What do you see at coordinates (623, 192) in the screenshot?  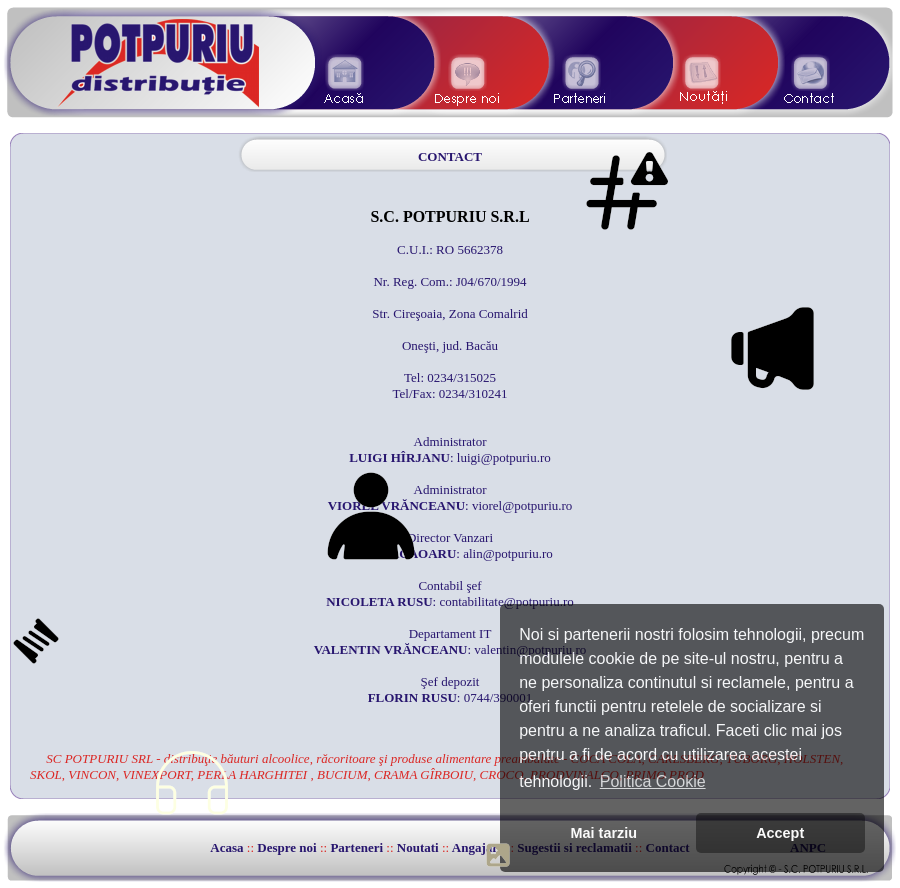 I see `indicates an age-restricted or nsfw text channel` at bounding box center [623, 192].